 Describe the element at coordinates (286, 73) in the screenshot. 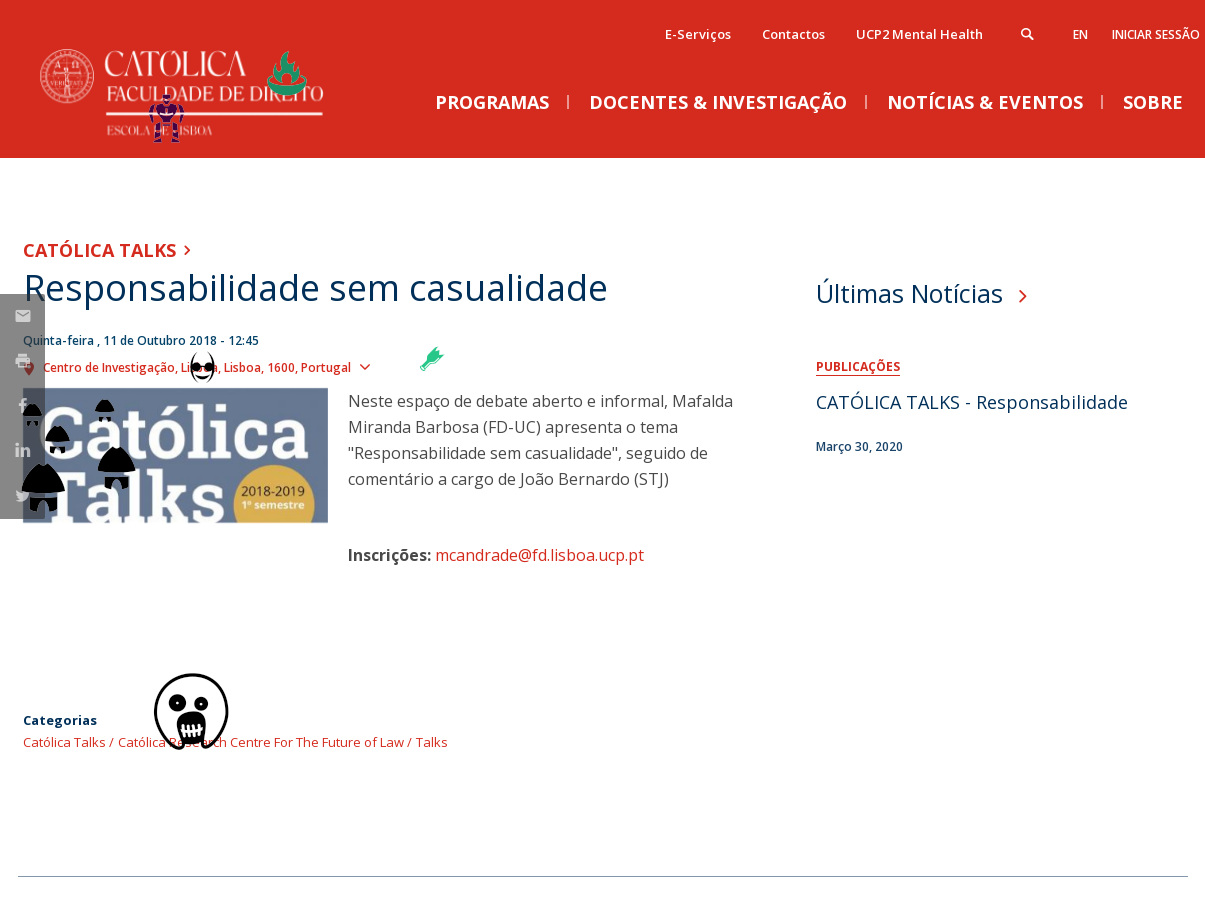

I see `access fire pit or bonfire feature in game` at that location.